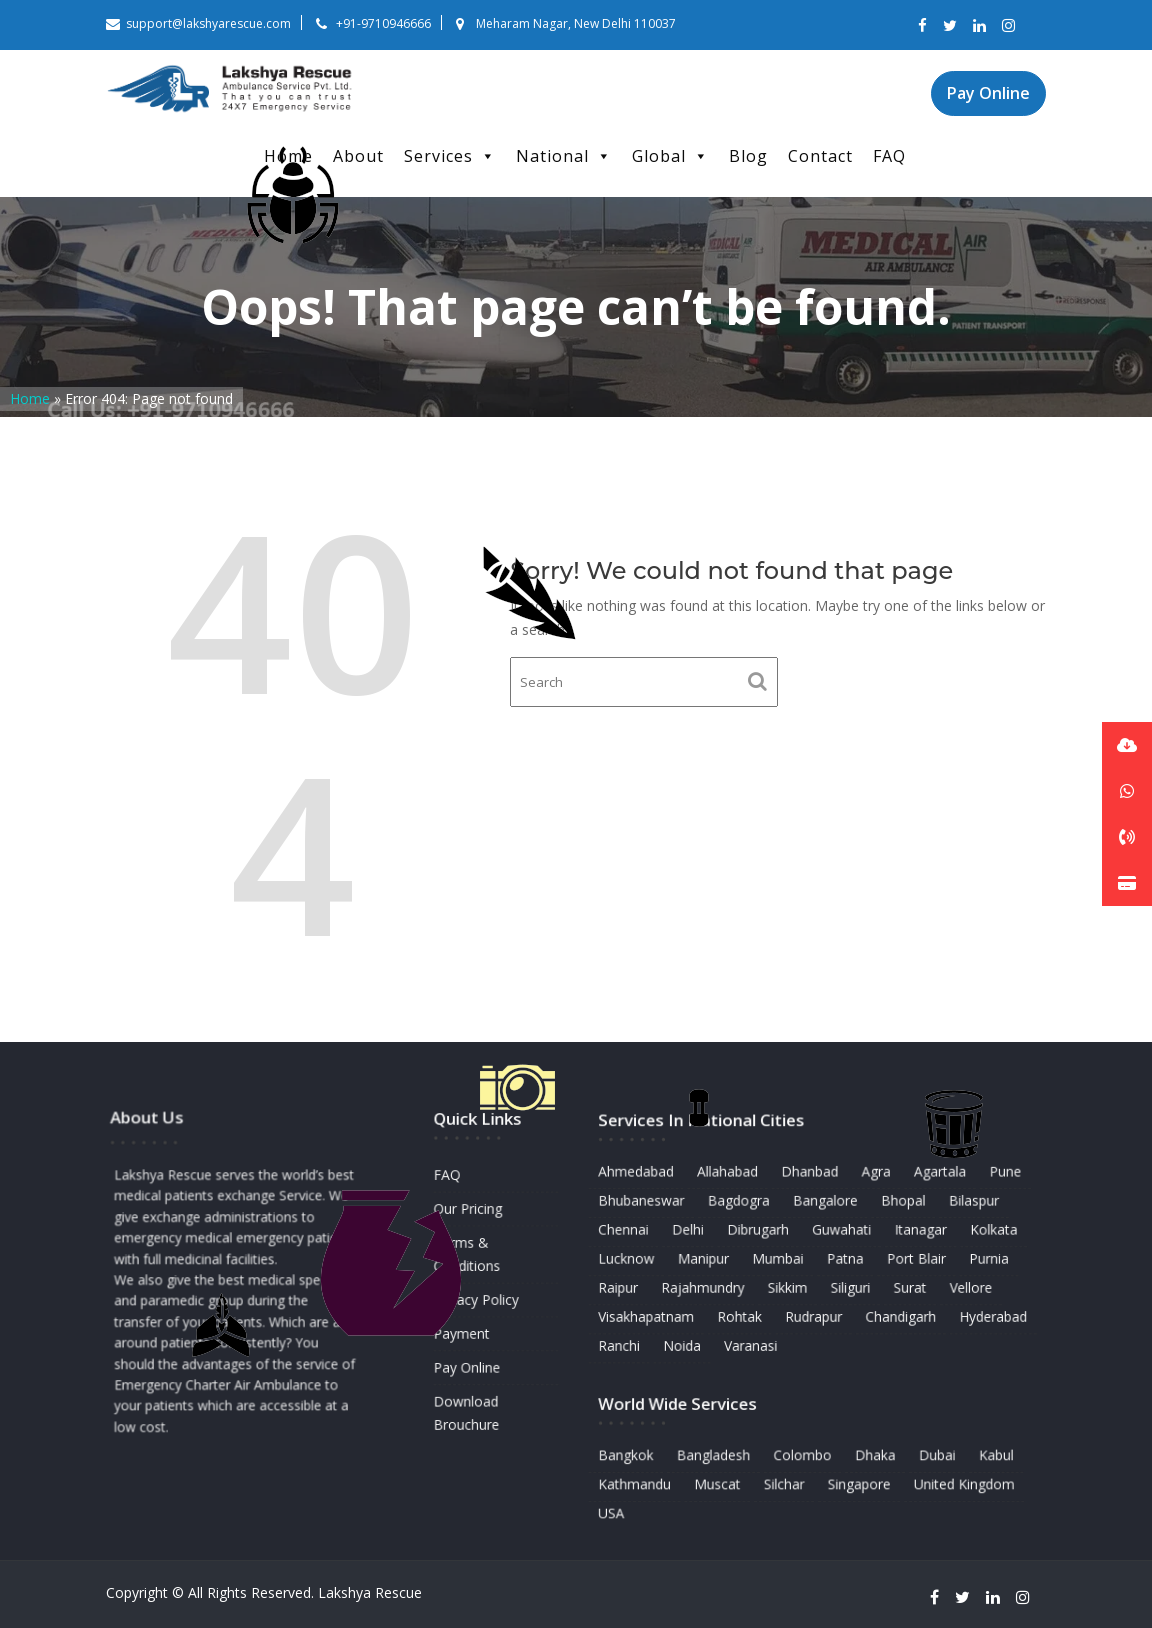  I want to click on take a photo, so click(517, 1087).